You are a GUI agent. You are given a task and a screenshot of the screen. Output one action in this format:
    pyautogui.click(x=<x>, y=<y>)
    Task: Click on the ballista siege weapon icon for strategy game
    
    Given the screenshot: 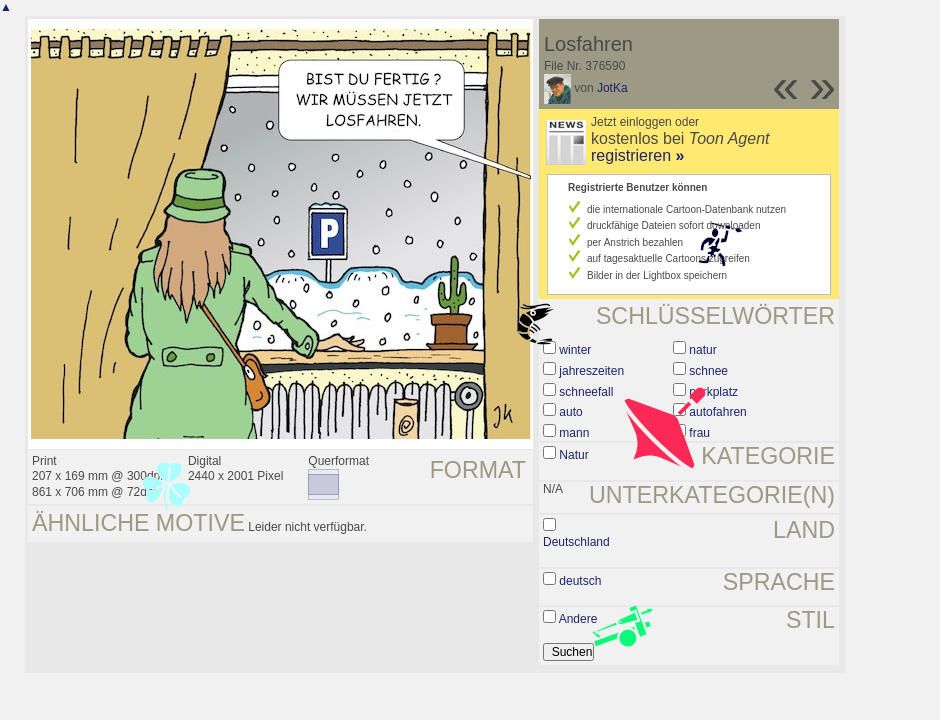 What is the action you would take?
    pyautogui.click(x=623, y=626)
    